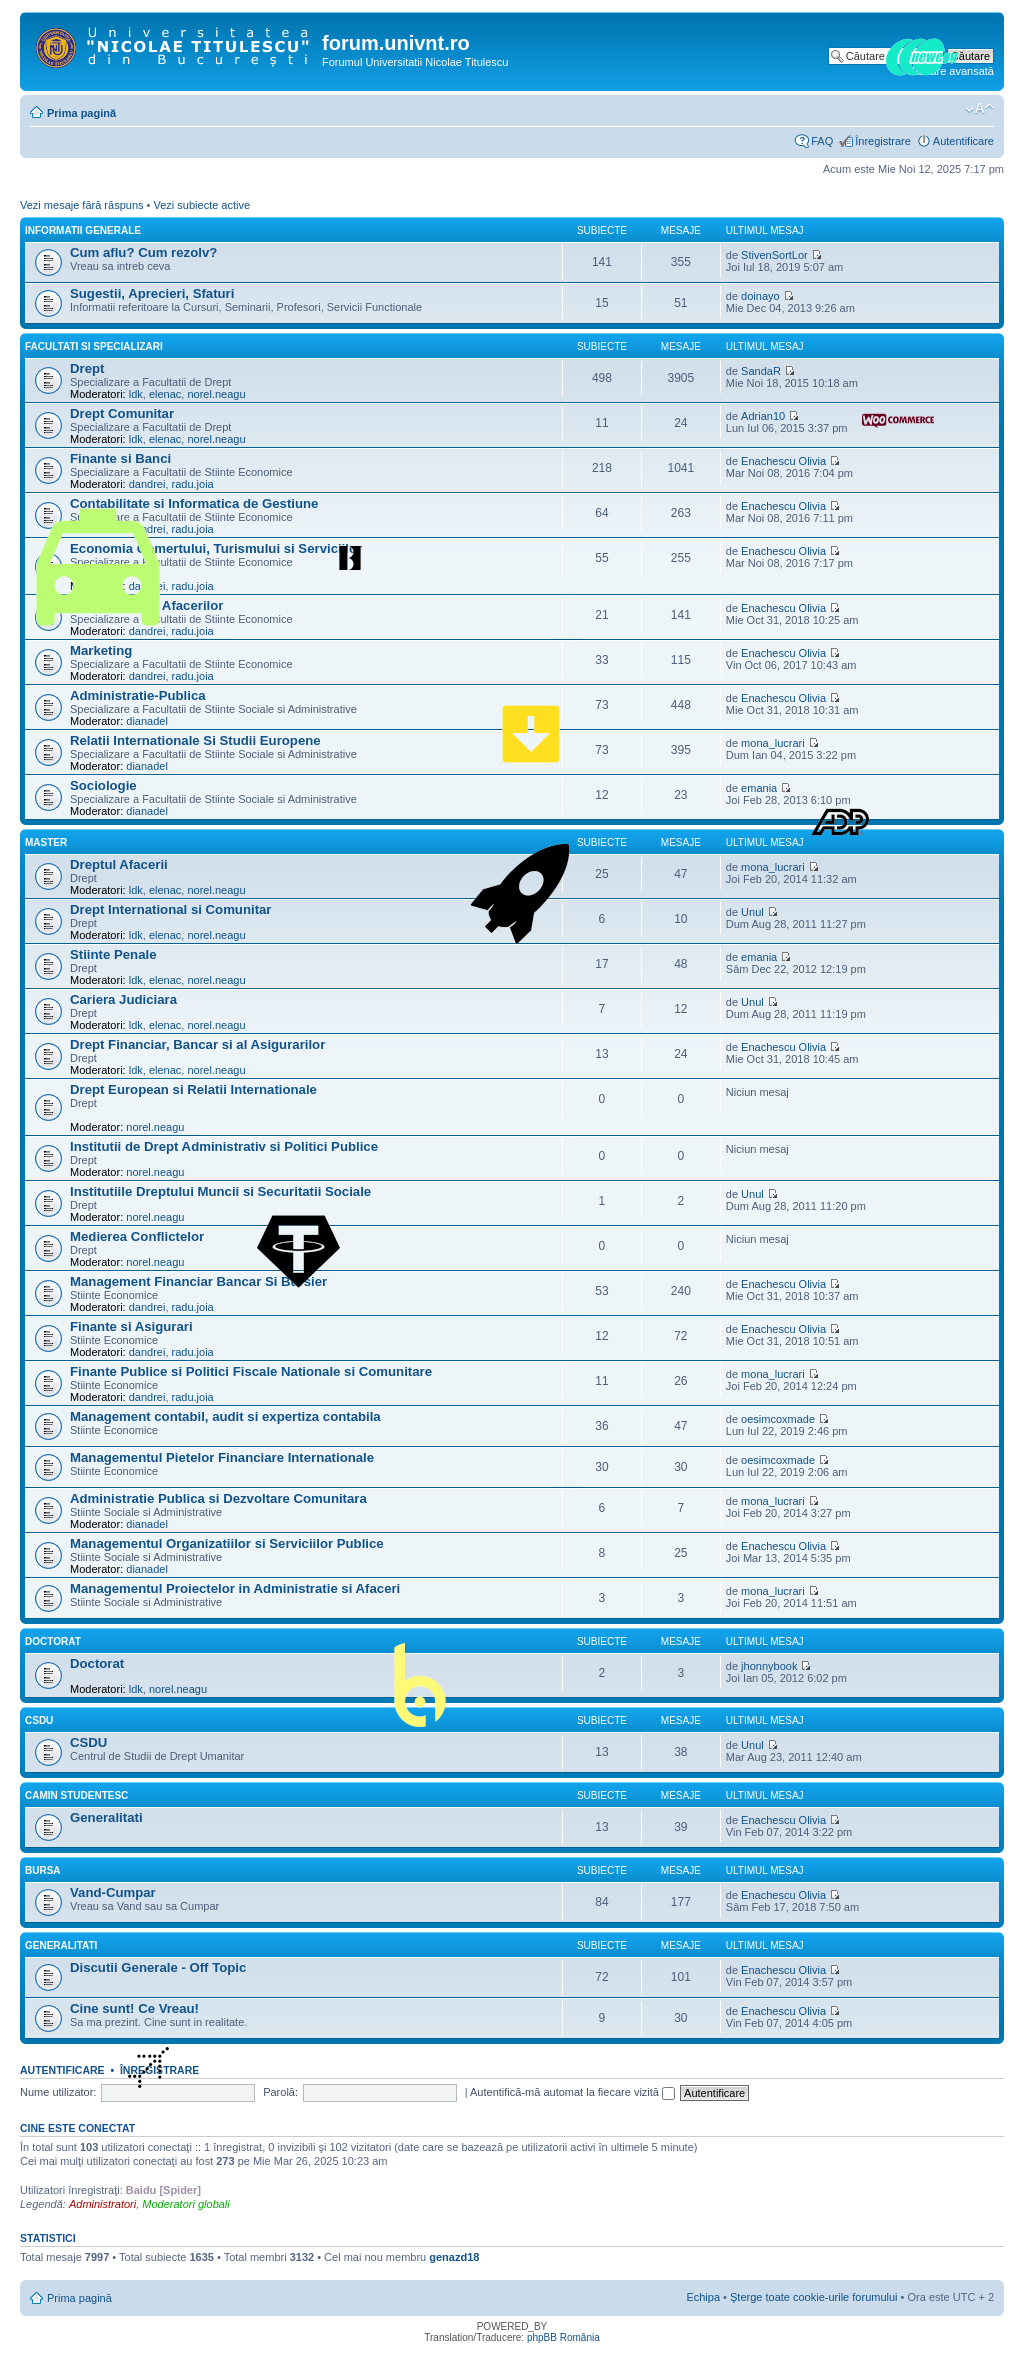 This screenshot has width=1024, height=2371. What do you see at coordinates (898, 421) in the screenshot?
I see `access woocommerce store settings` at bounding box center [898, 421].